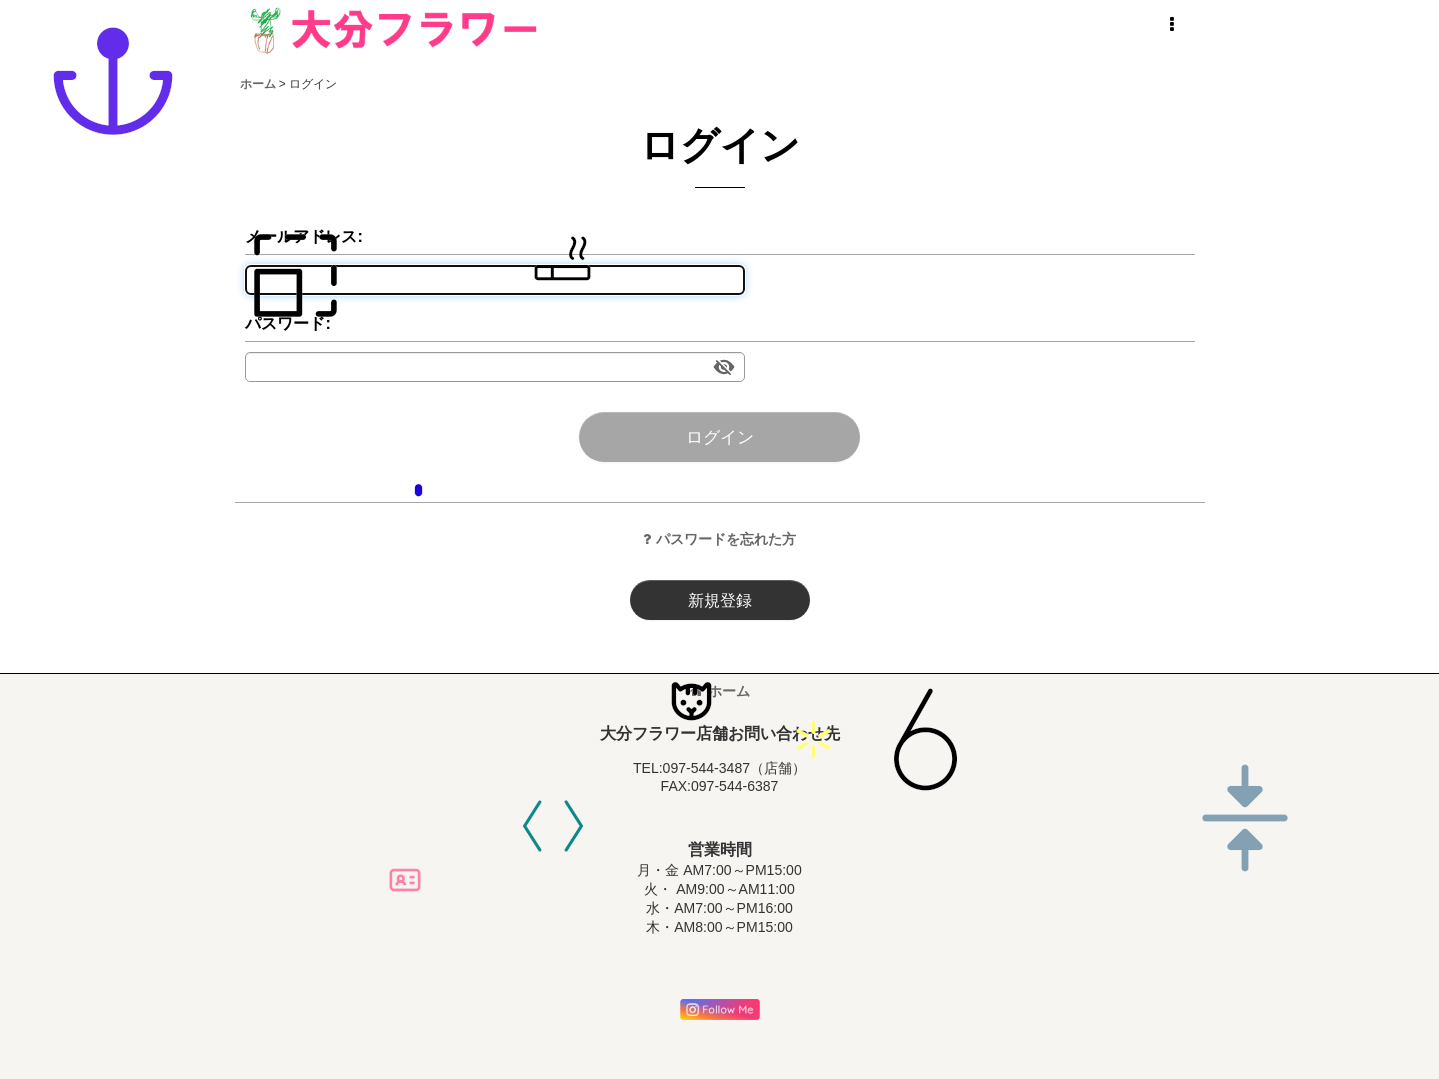 The image size is (1439, 1079). What do you see at coordinates (562, 264) in the screenshot?
I see `indicates a designated smoking area` at bounding box center [562, 264].